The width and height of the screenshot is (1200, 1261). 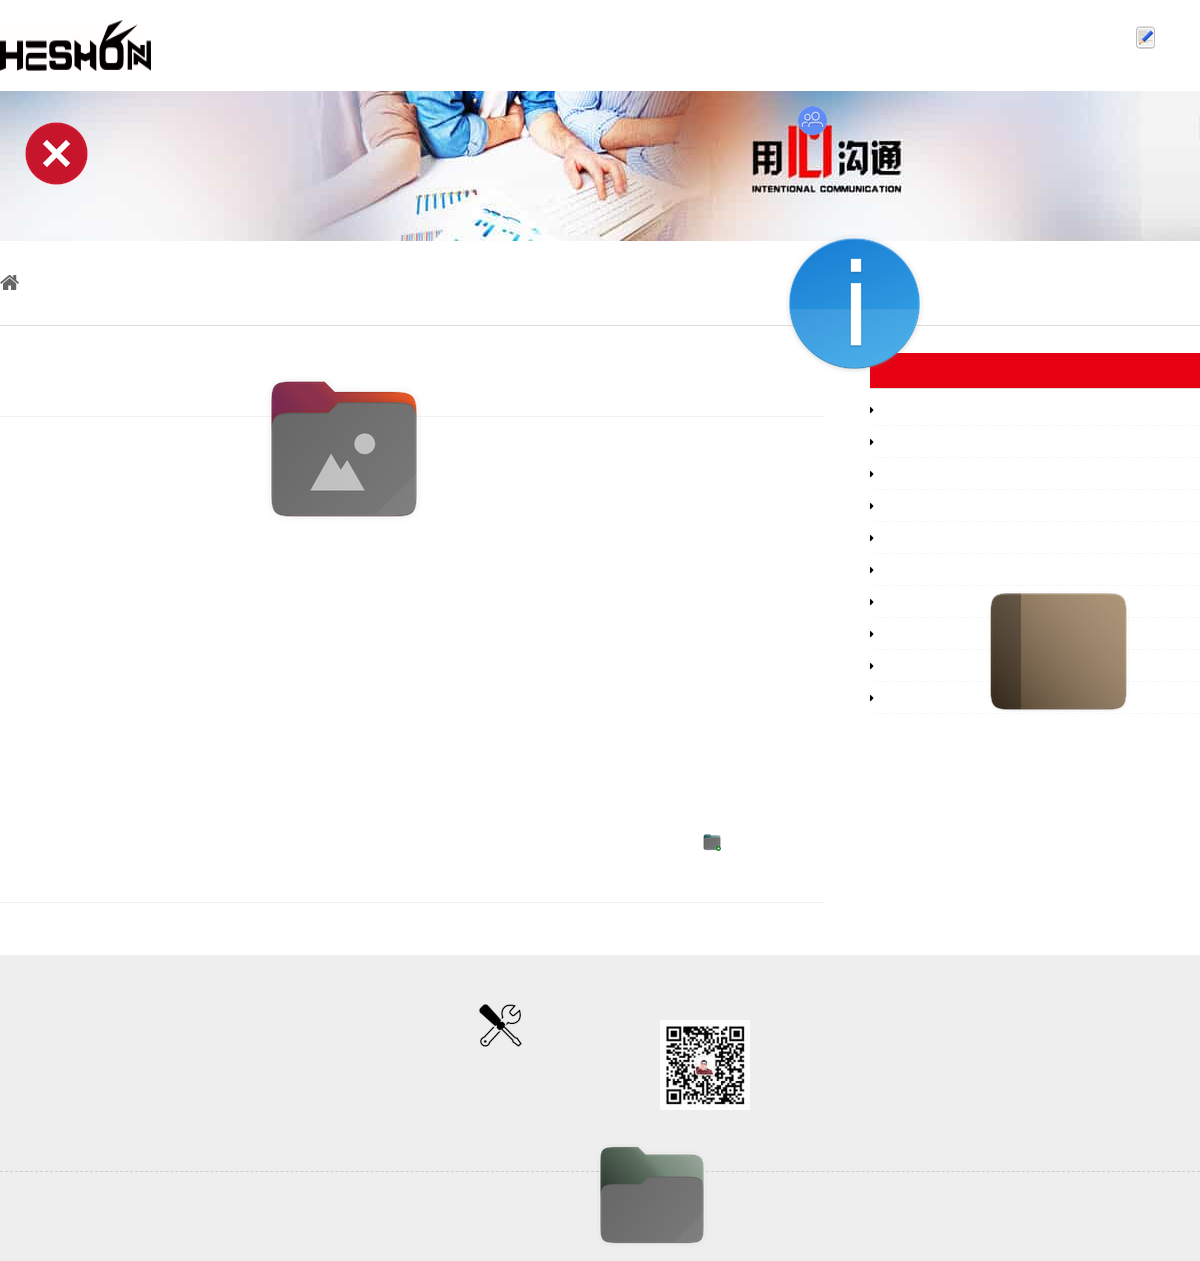 I want to click on folder ready to accept dragged files, so click(x=652, y=1195).